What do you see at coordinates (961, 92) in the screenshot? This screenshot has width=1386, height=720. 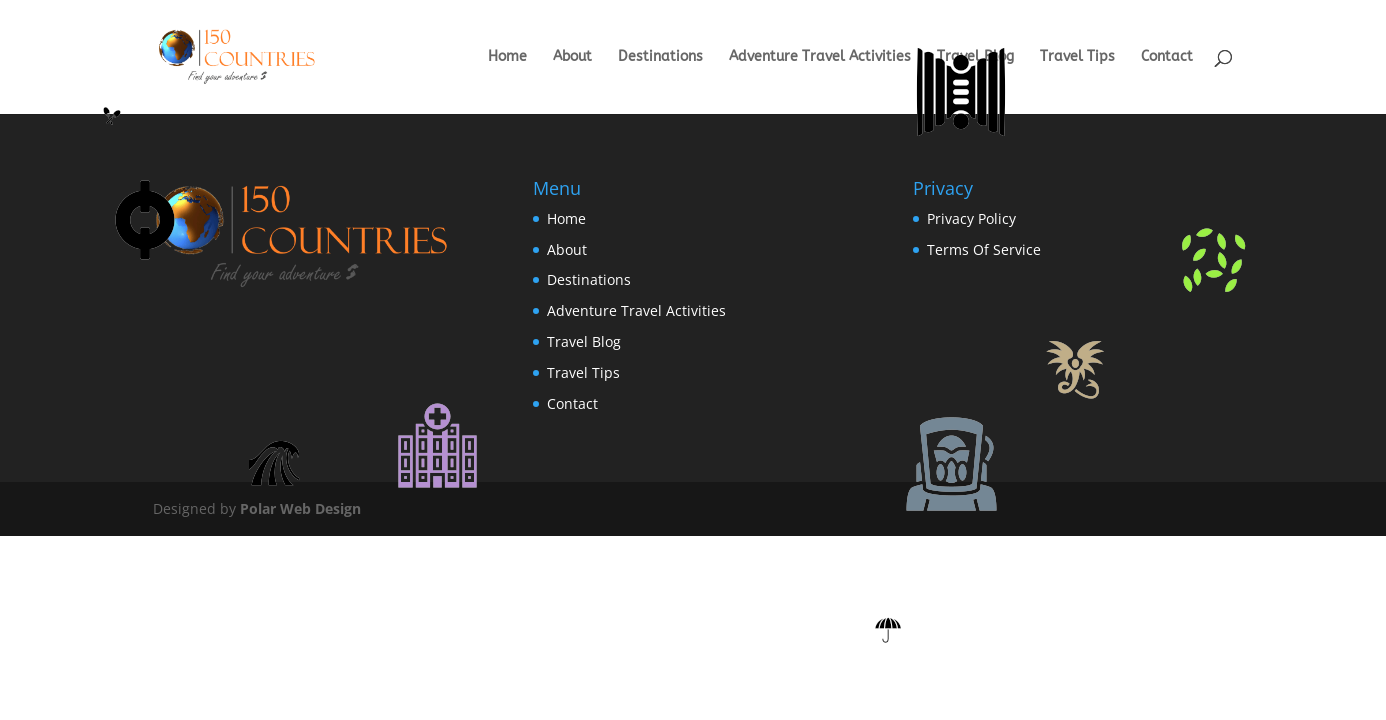 I see `accordion or bellows instrument in a music game` at bounding box center [961, 92].